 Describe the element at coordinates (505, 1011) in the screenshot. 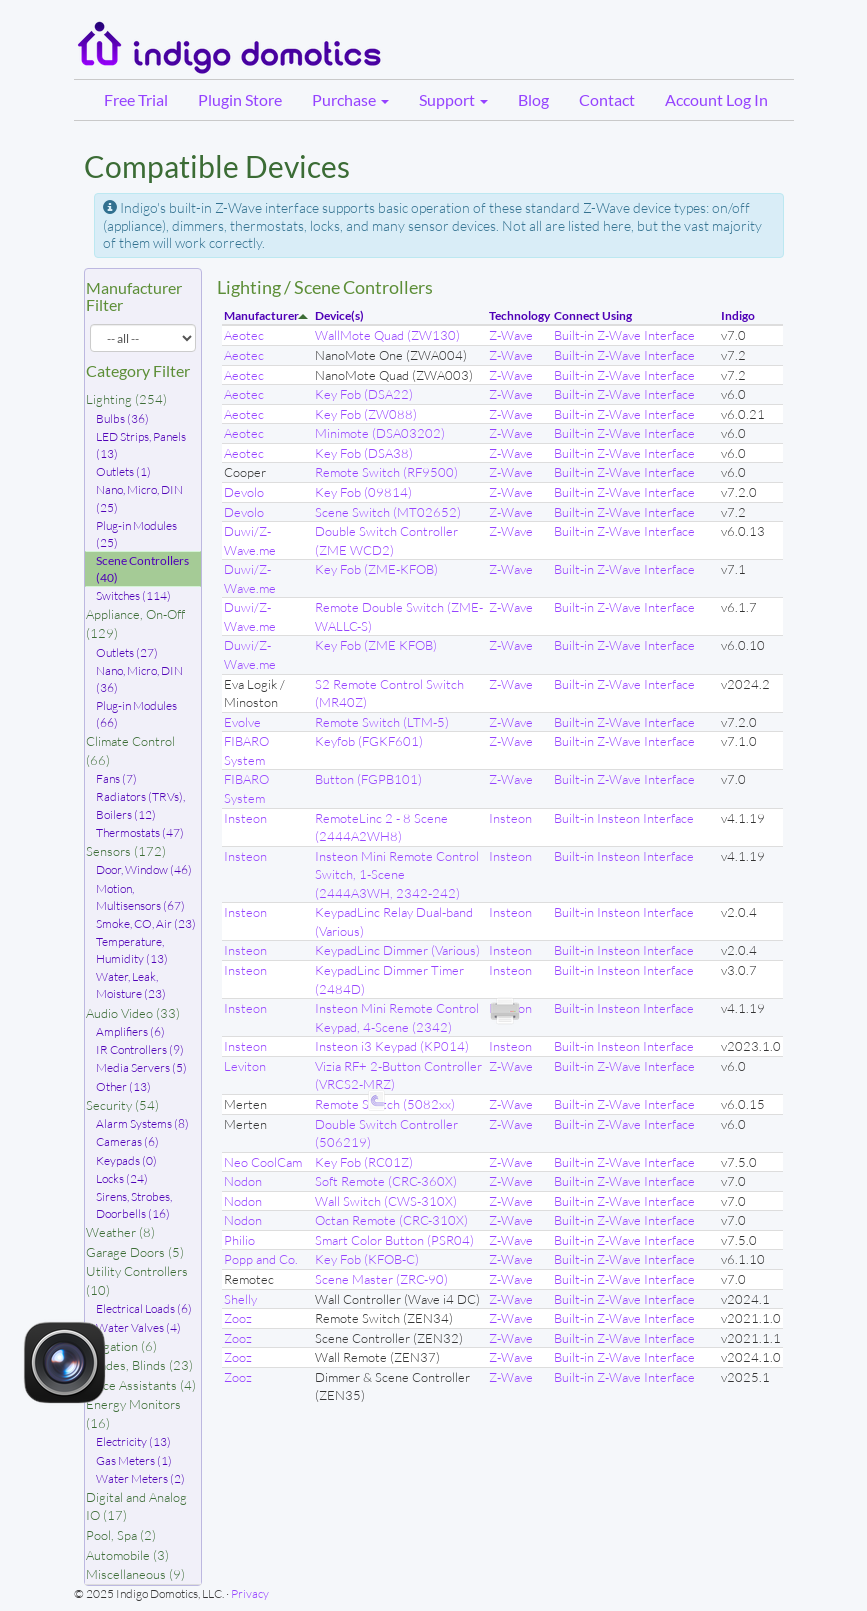

I see `print the current document` at that location.